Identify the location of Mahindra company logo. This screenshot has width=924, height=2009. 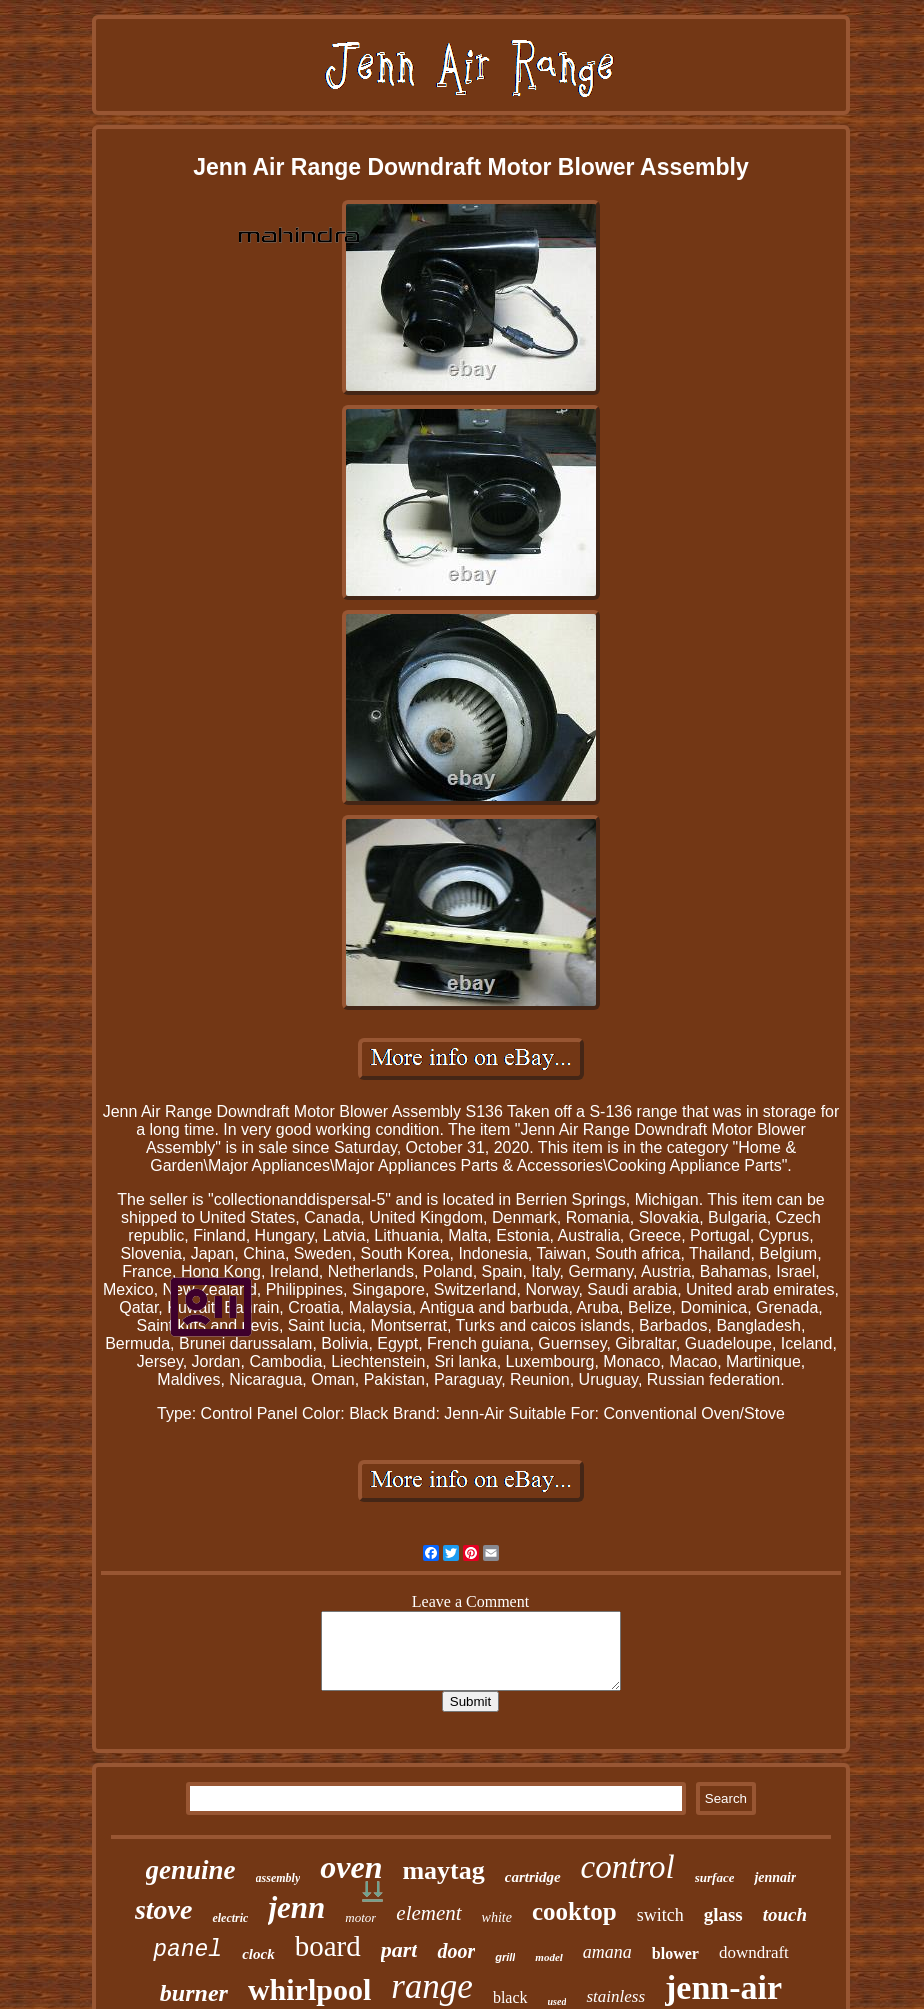
(299, 235).